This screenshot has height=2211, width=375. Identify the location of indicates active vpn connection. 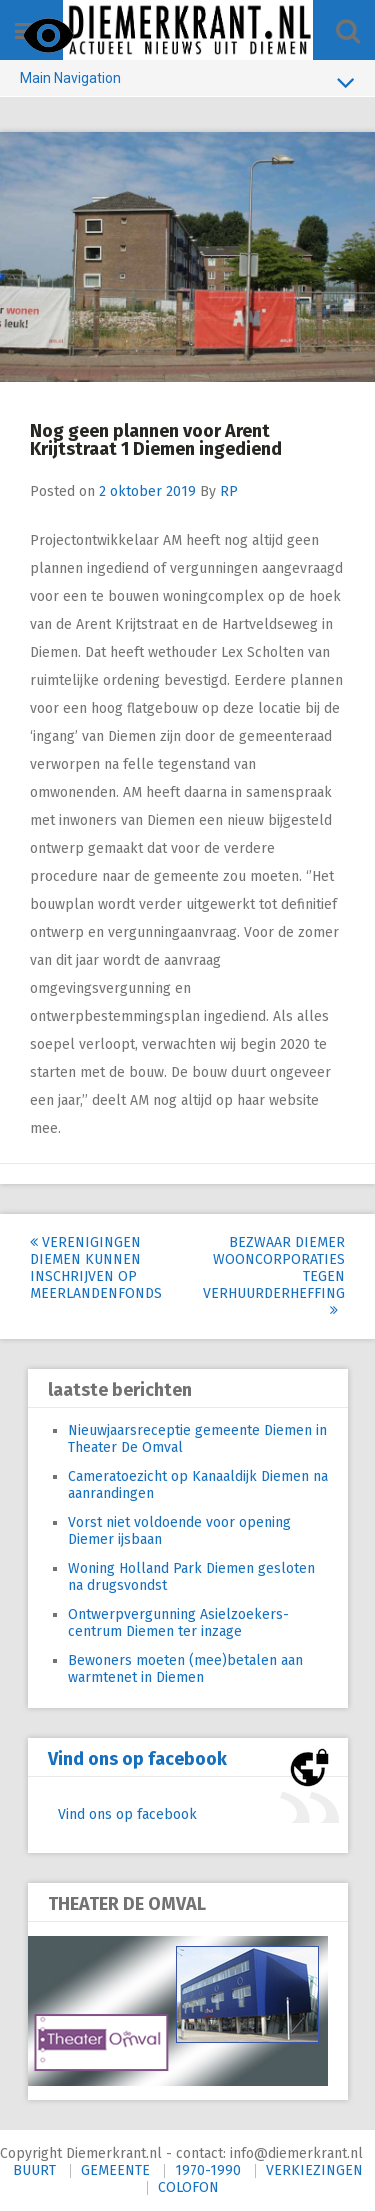
(309, 1767).